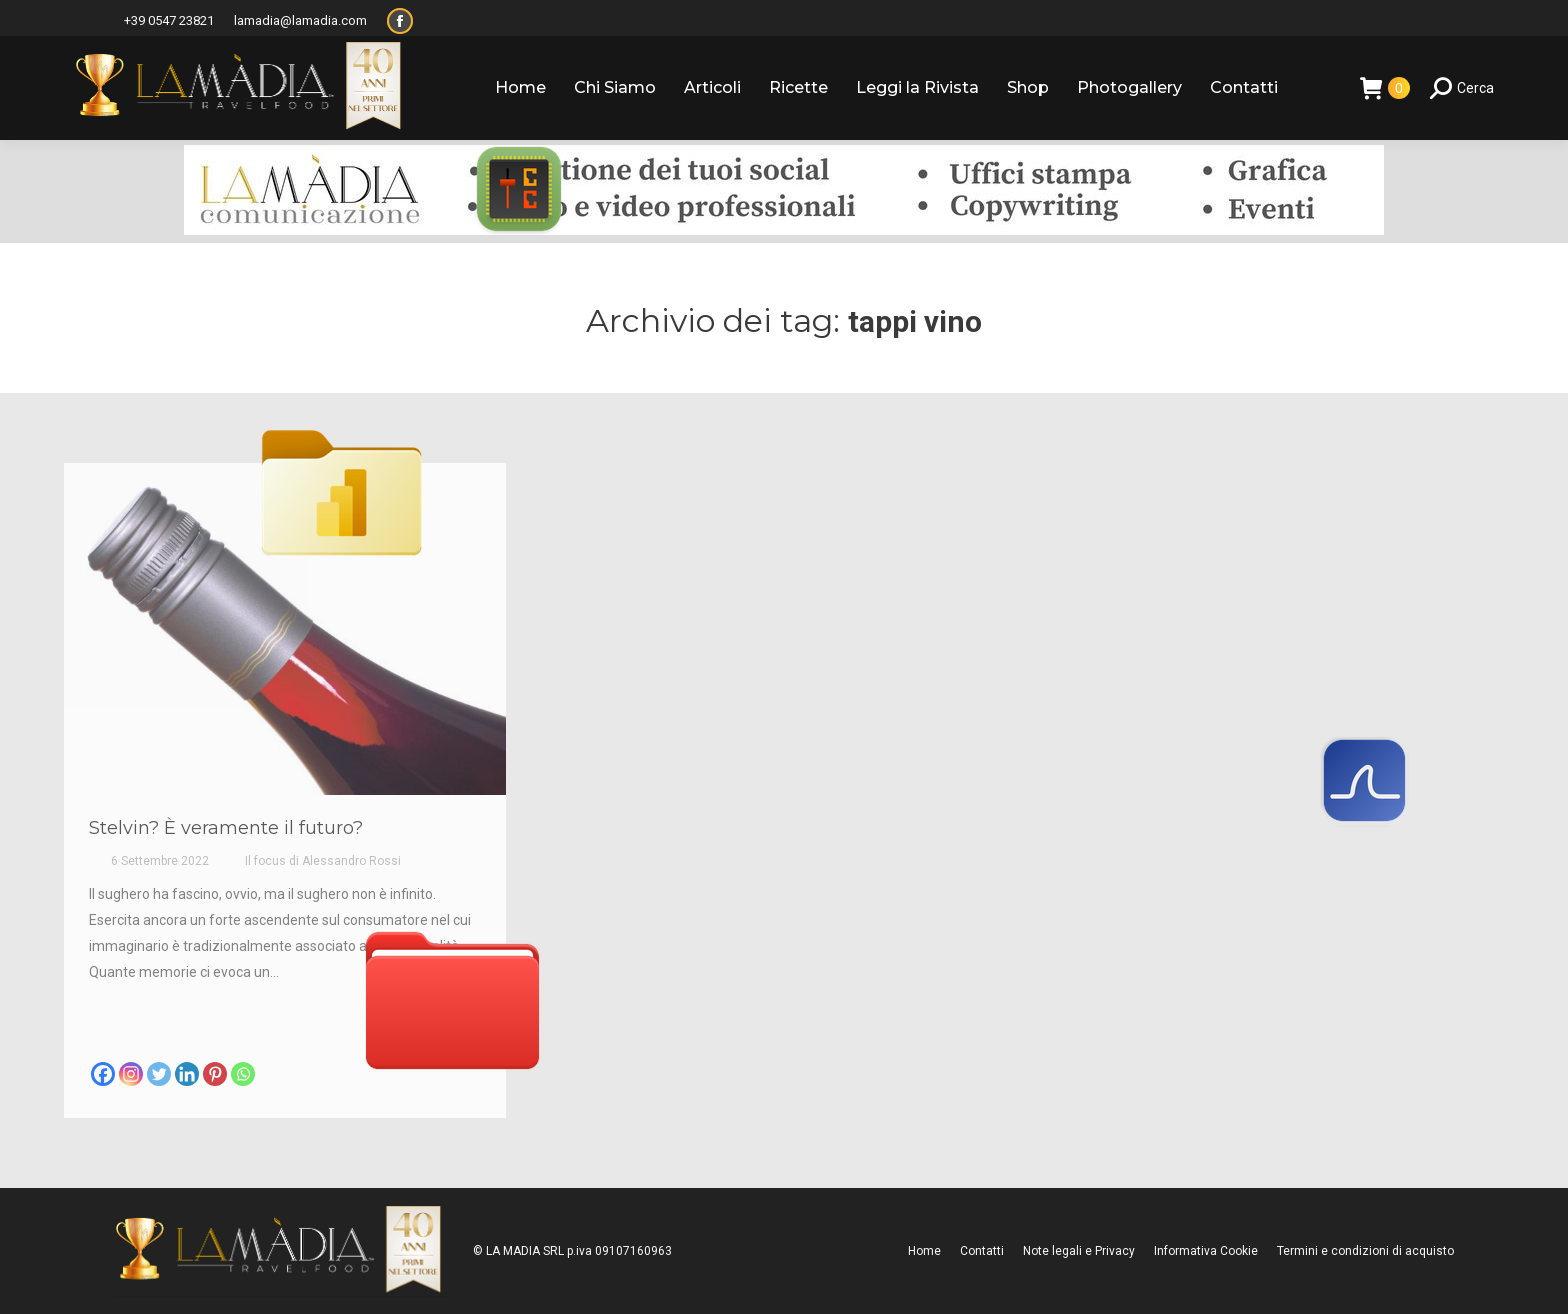 Image resolution: width=1568 pixels, height=1314 pixels. Describe the element at coordinates (341, 497) in the screenshot. I see `open folder containing Power BI files` at that location.